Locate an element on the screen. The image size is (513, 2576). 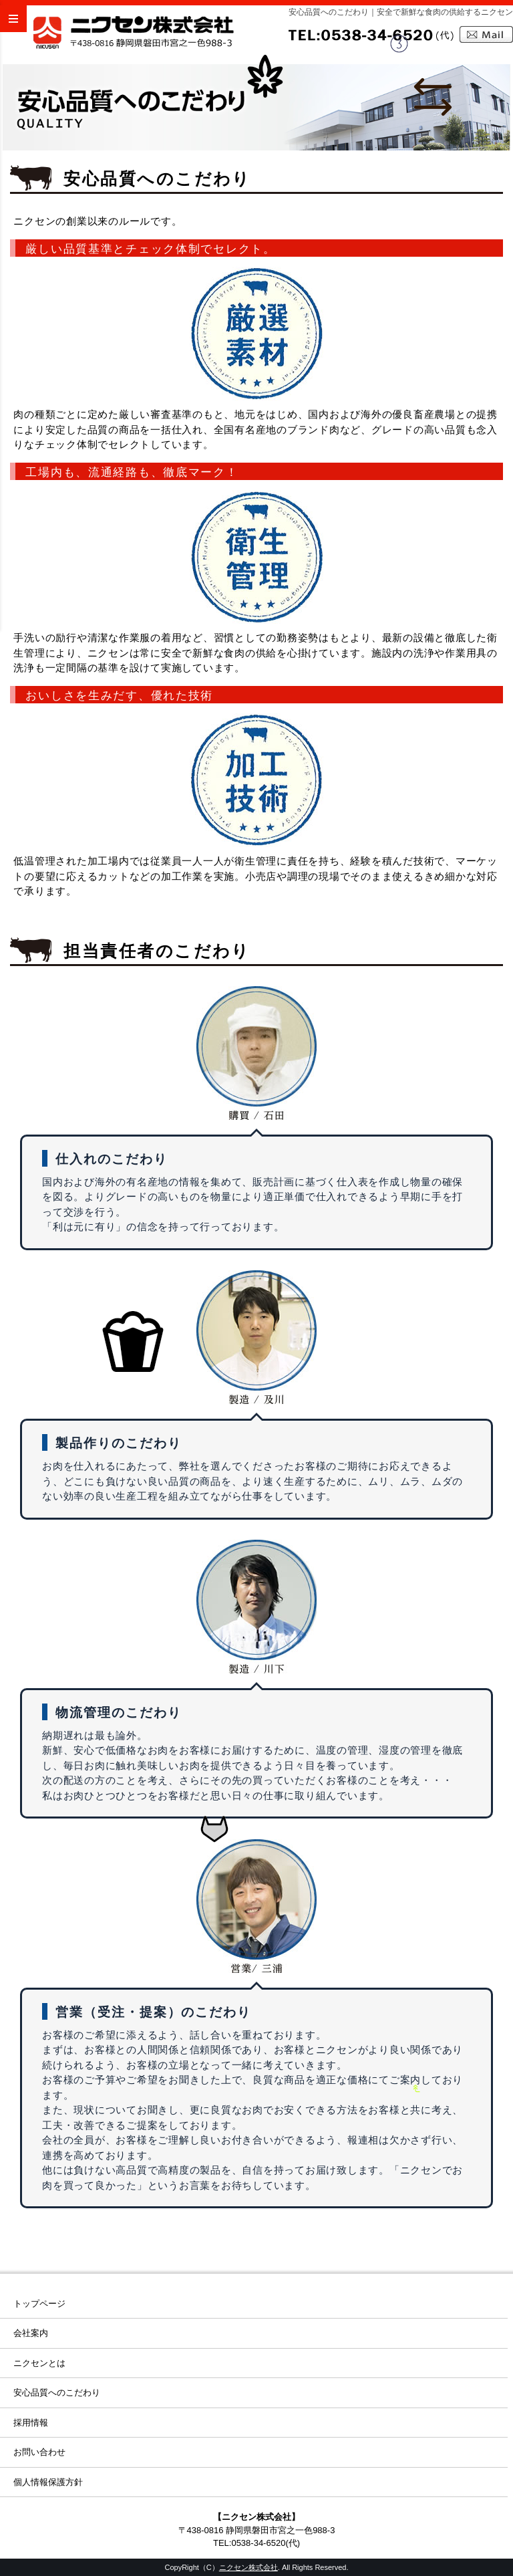
indicates step three in a multi-step process is located at coordinates (399, 43).